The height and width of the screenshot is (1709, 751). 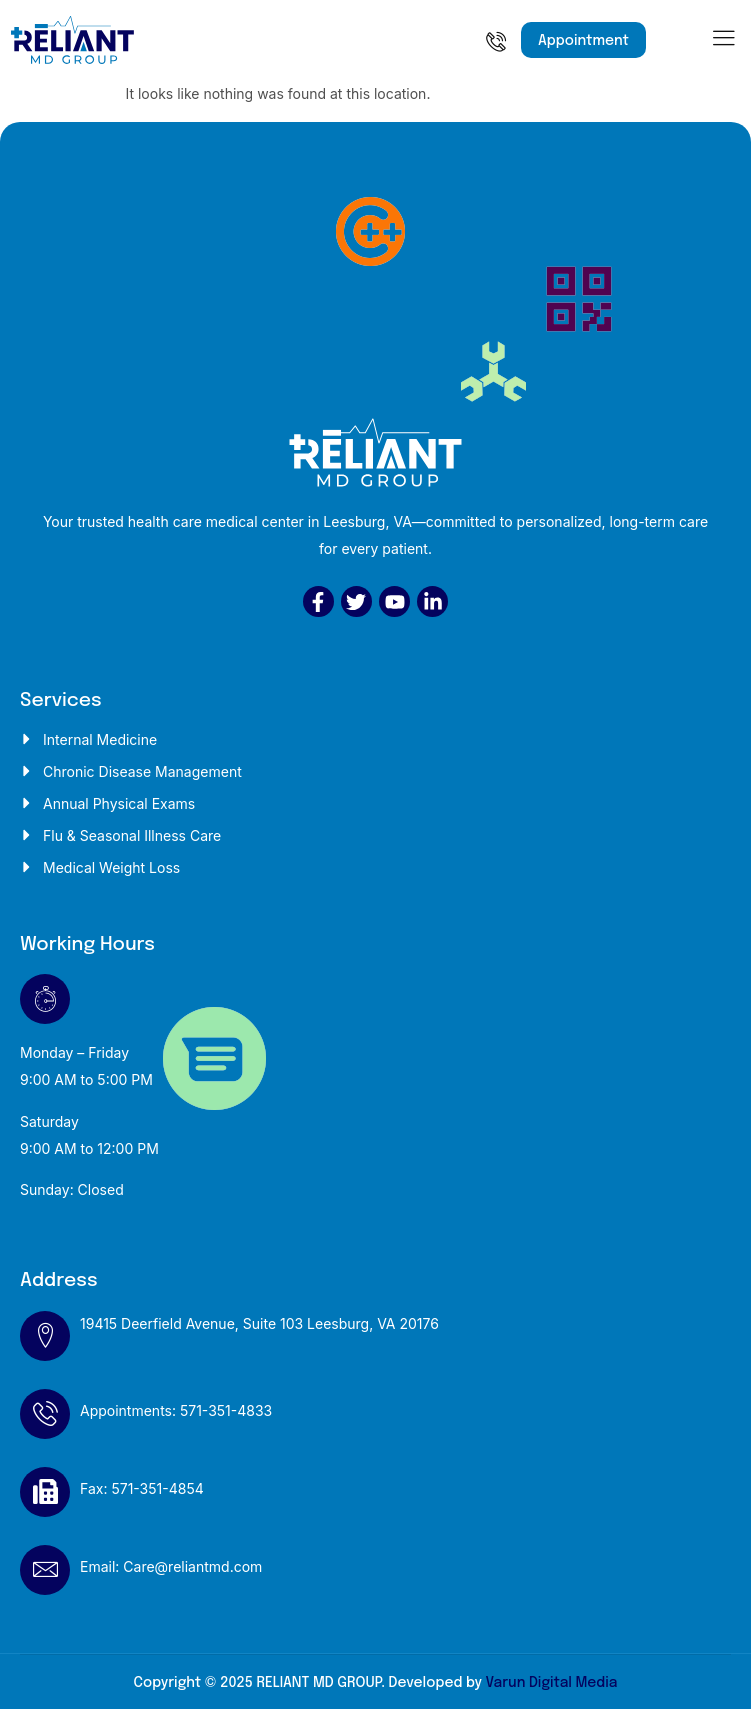 I want to click on open Google Messages app, so click(x=214, y=1058).